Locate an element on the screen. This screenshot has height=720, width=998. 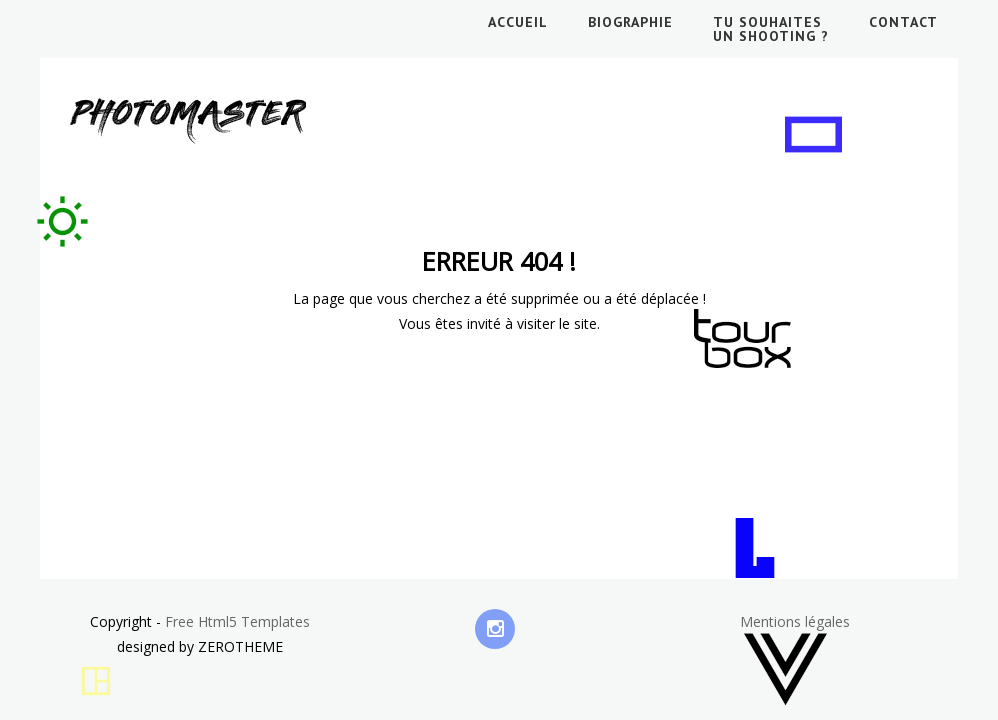
tourbox brand logo is located at coordinates (742, 338).